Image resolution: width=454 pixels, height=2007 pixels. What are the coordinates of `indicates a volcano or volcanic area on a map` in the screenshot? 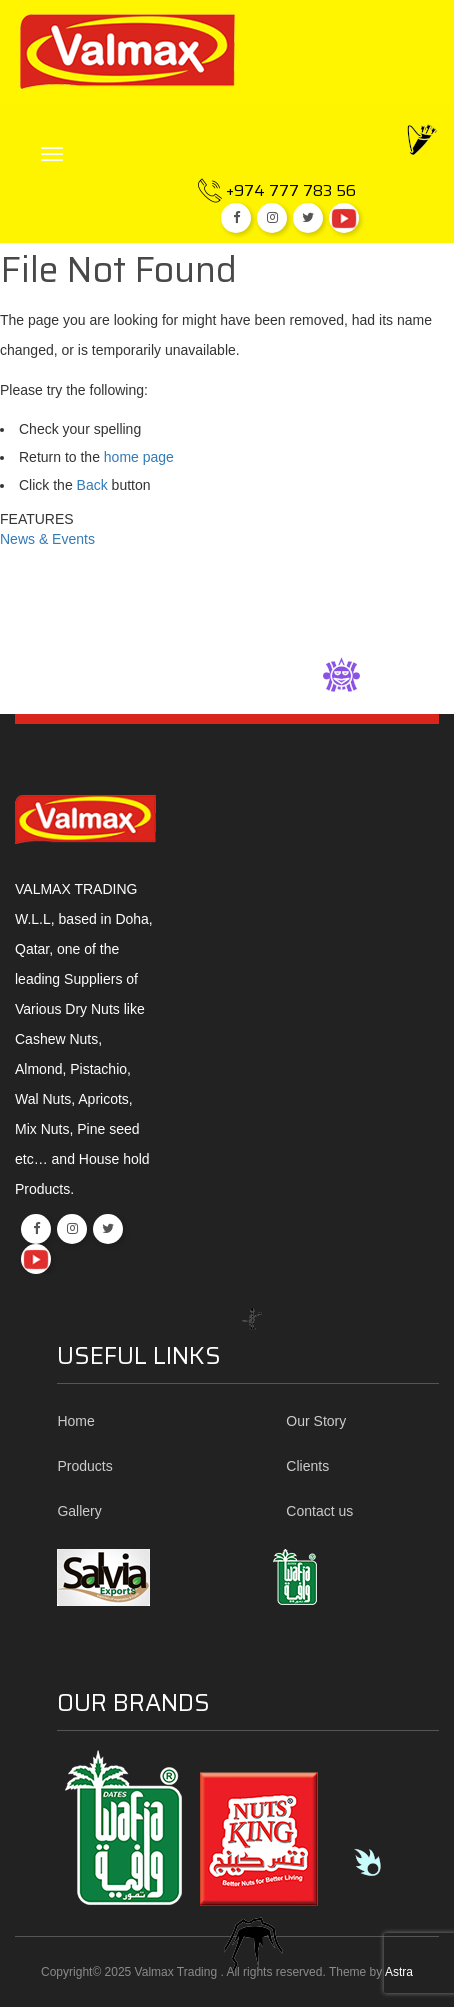 It's located at (253, 1941).